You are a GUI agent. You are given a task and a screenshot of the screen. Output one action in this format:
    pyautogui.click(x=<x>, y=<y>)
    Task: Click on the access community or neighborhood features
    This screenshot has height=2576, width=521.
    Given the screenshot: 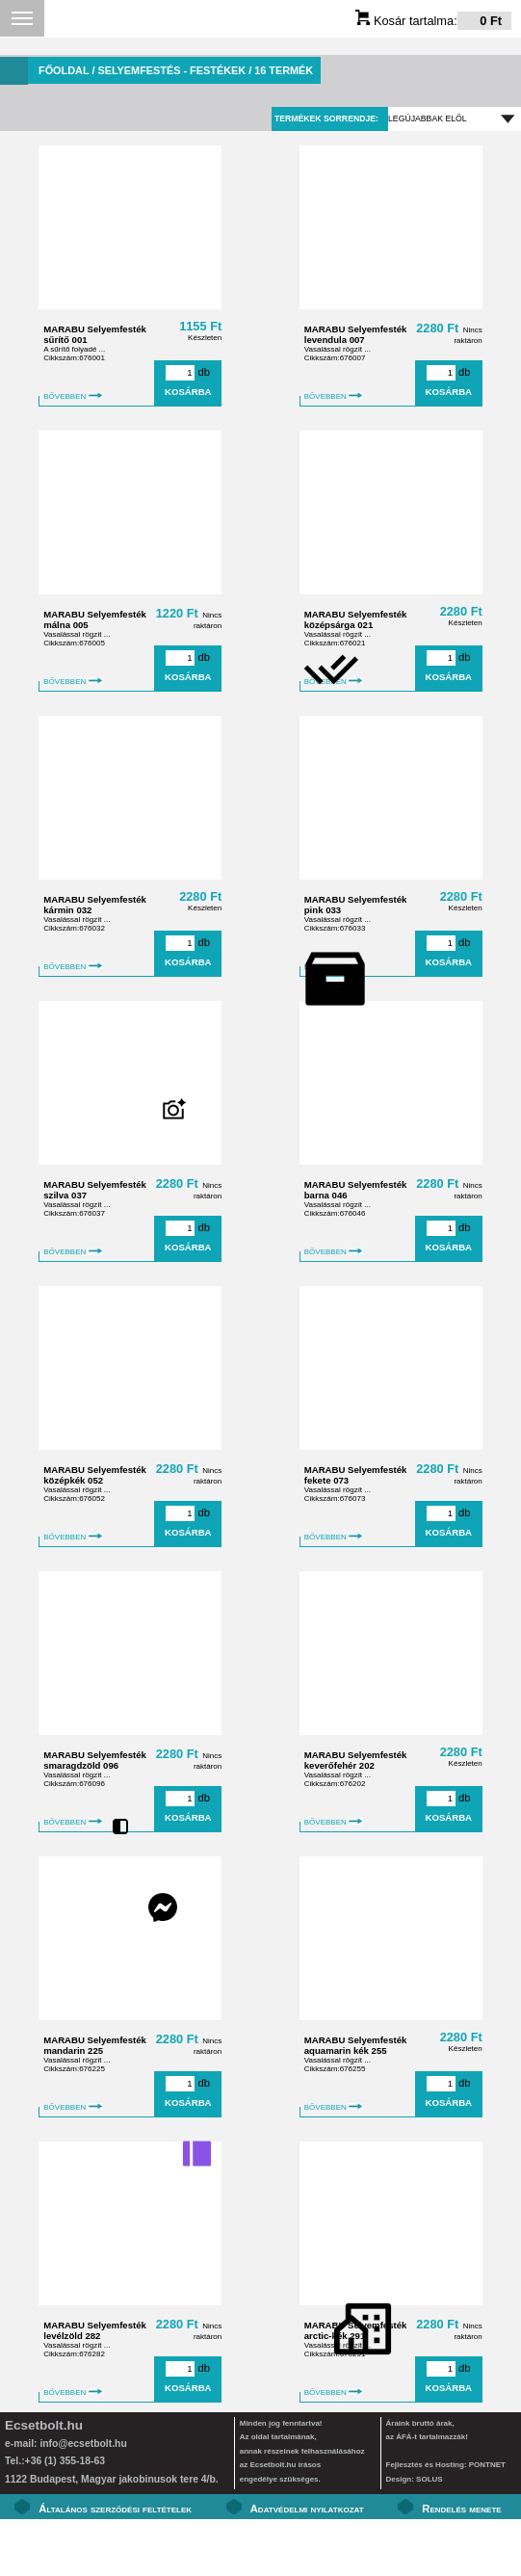 What is the action you would take?
    pyautogui.click(x=362, y=2328)
    